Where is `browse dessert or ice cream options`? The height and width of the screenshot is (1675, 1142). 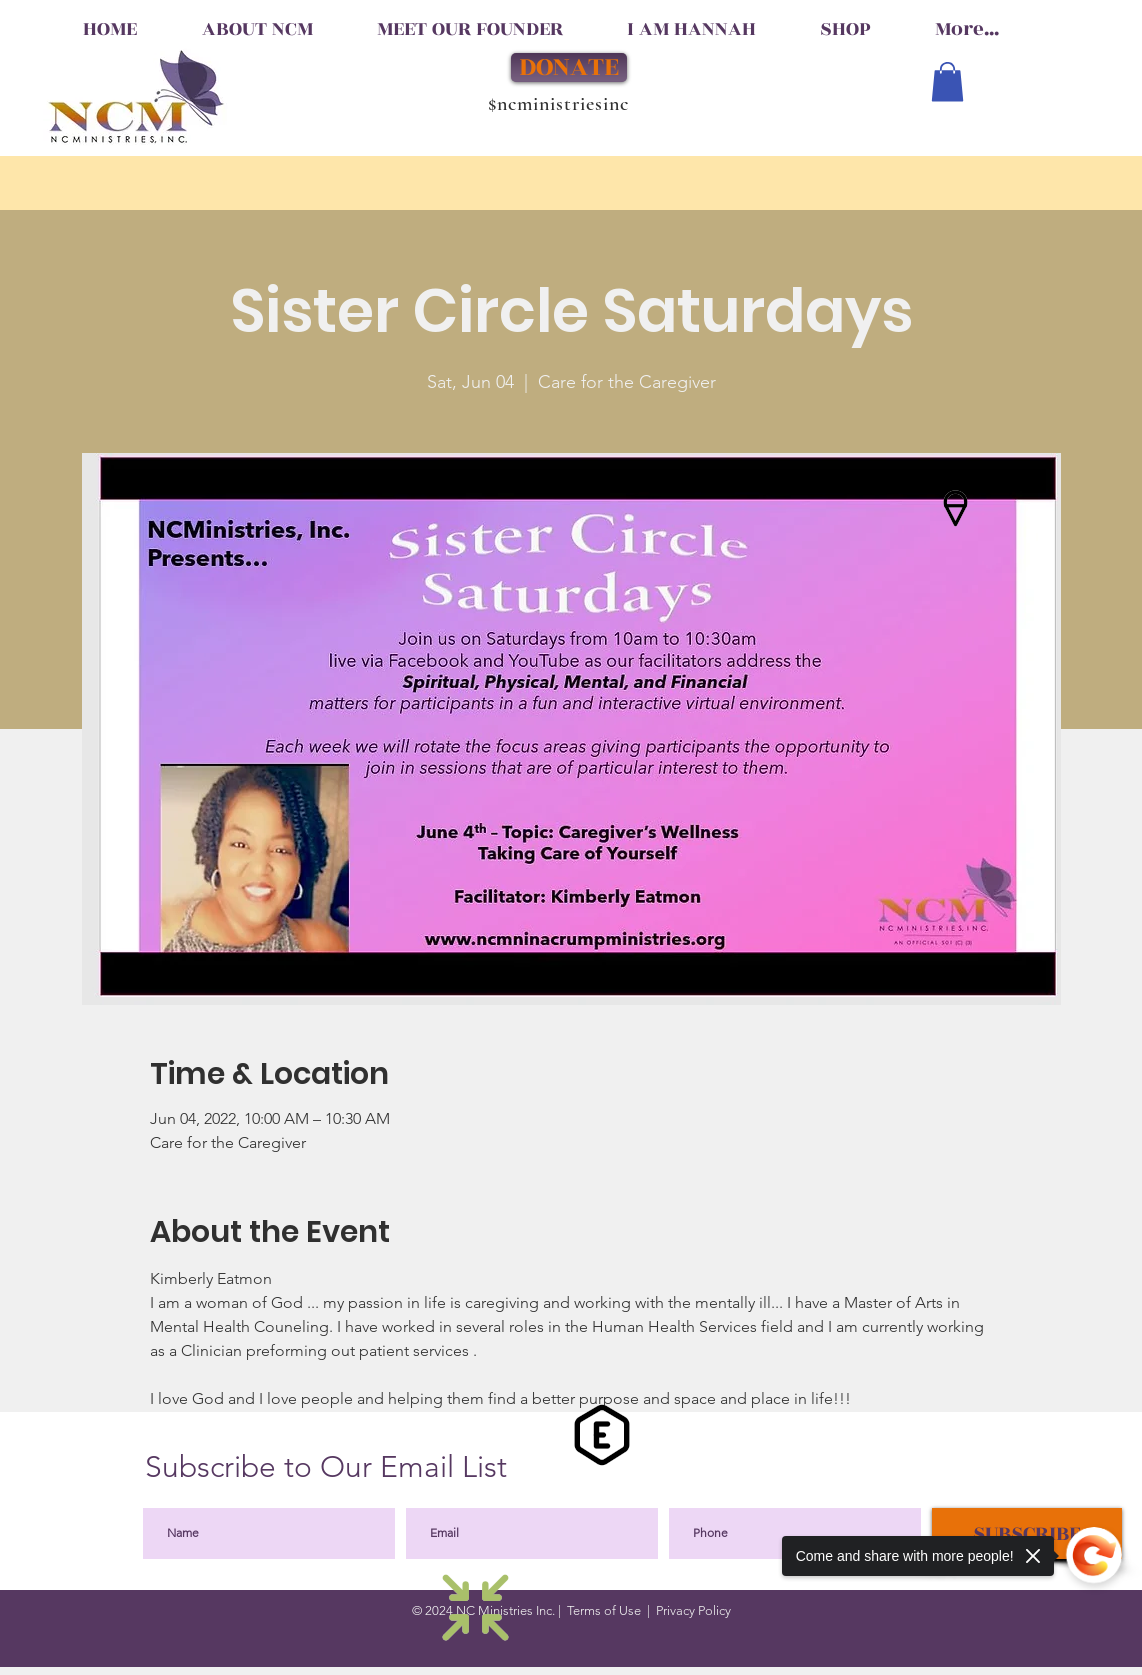 browse dessert or ice cream options is located at coordinates (955, 507).